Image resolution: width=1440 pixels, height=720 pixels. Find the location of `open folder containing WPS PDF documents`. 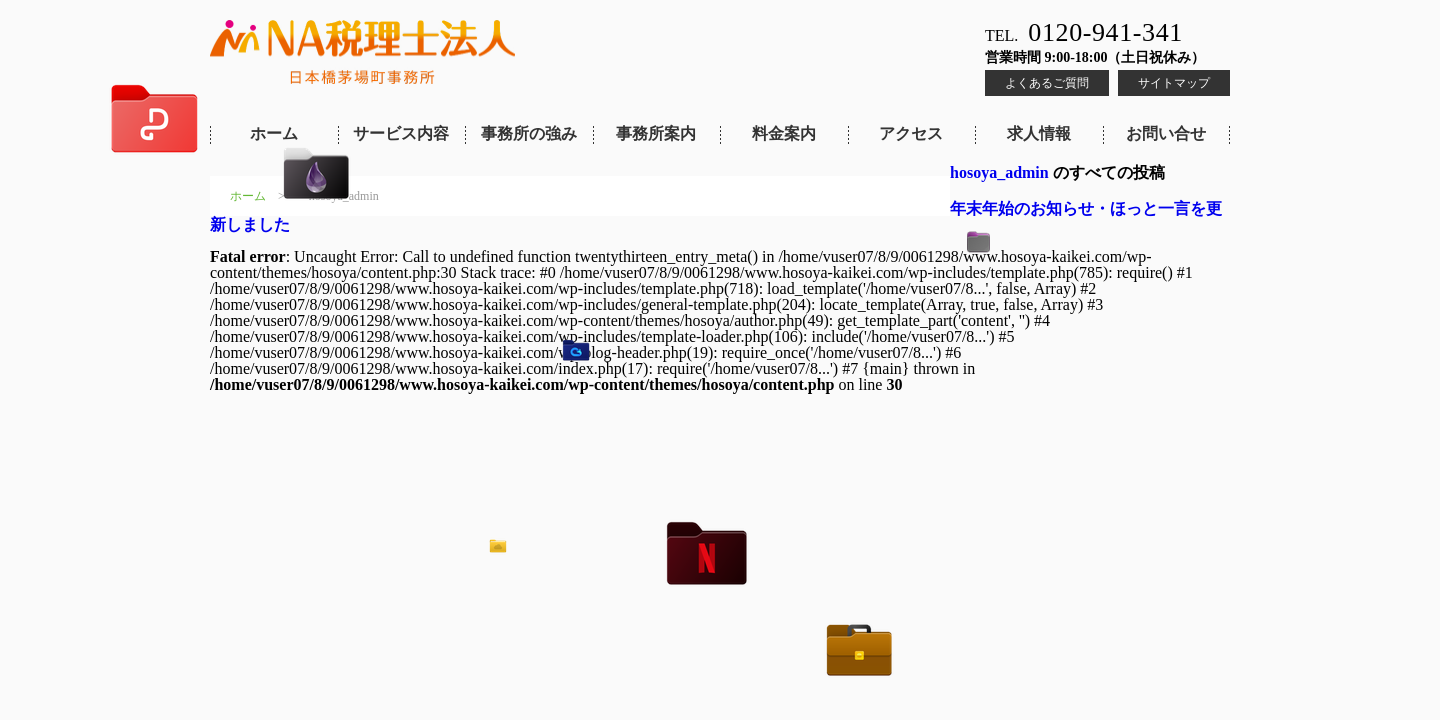

open folder containing WPS PDF documents is located at coordinates (154, 121).